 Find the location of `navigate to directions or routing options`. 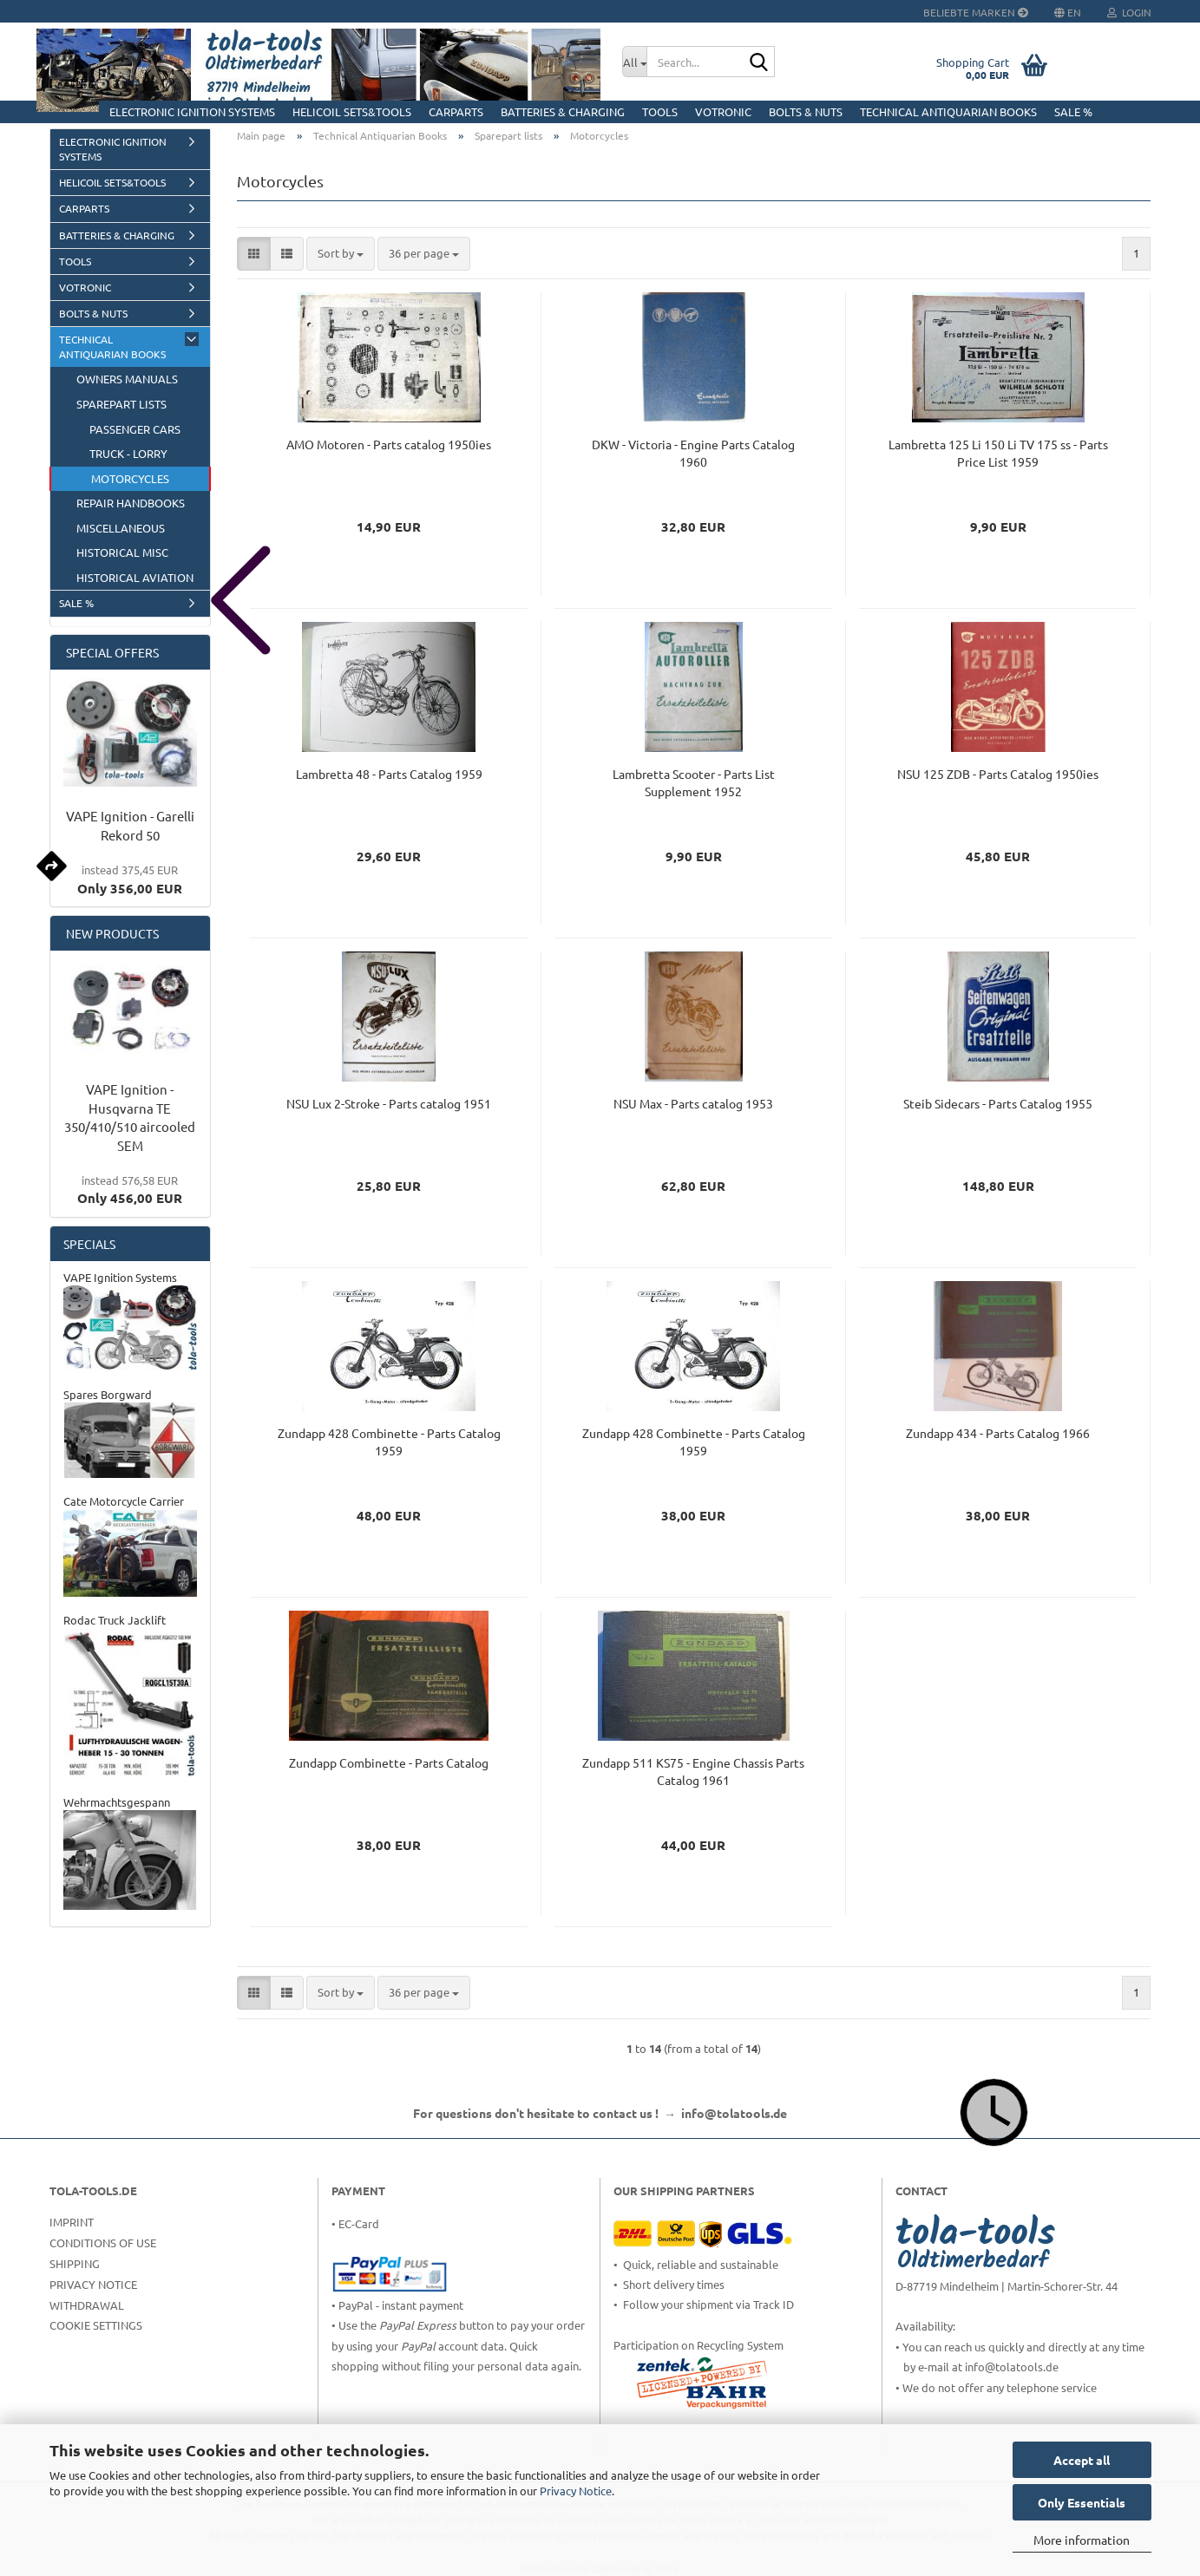

navigate to directions or routing options is located at coordinates (51, 866).